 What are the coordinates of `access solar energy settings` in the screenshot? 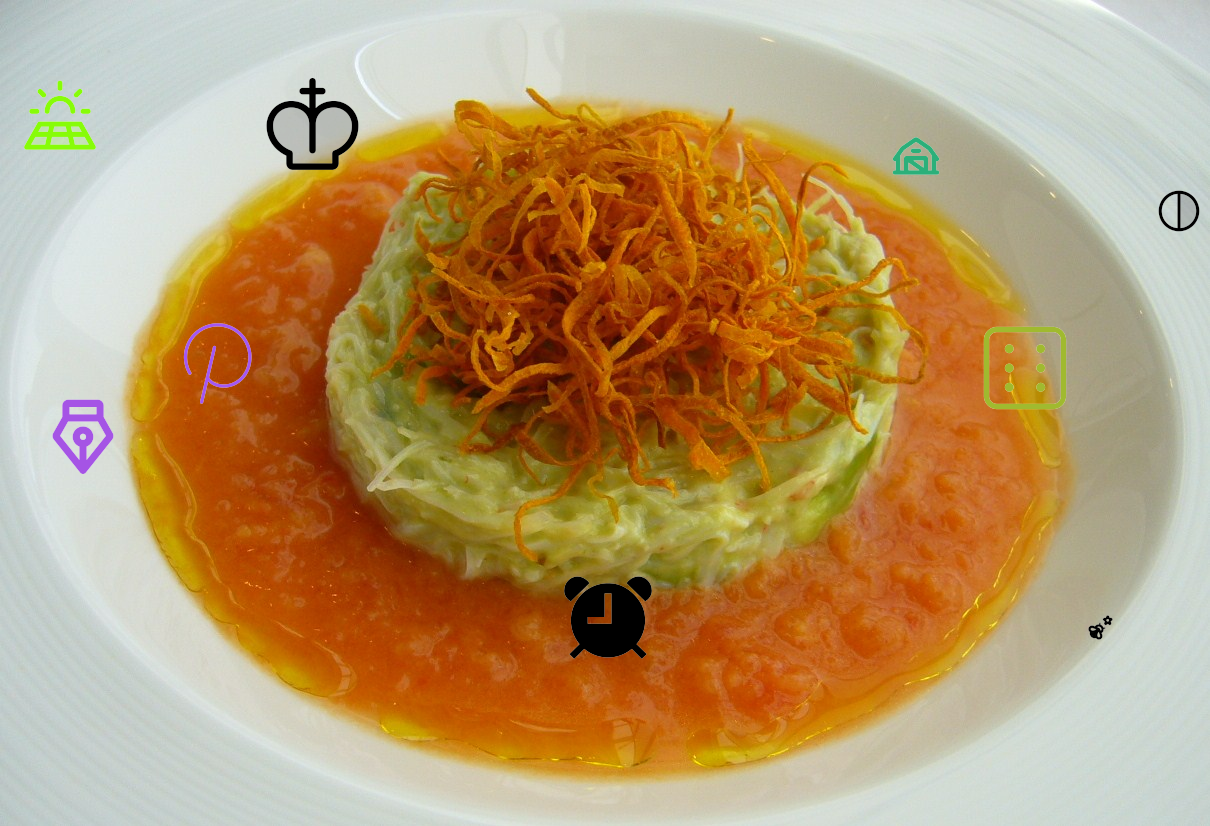 It's located at (60, 119).